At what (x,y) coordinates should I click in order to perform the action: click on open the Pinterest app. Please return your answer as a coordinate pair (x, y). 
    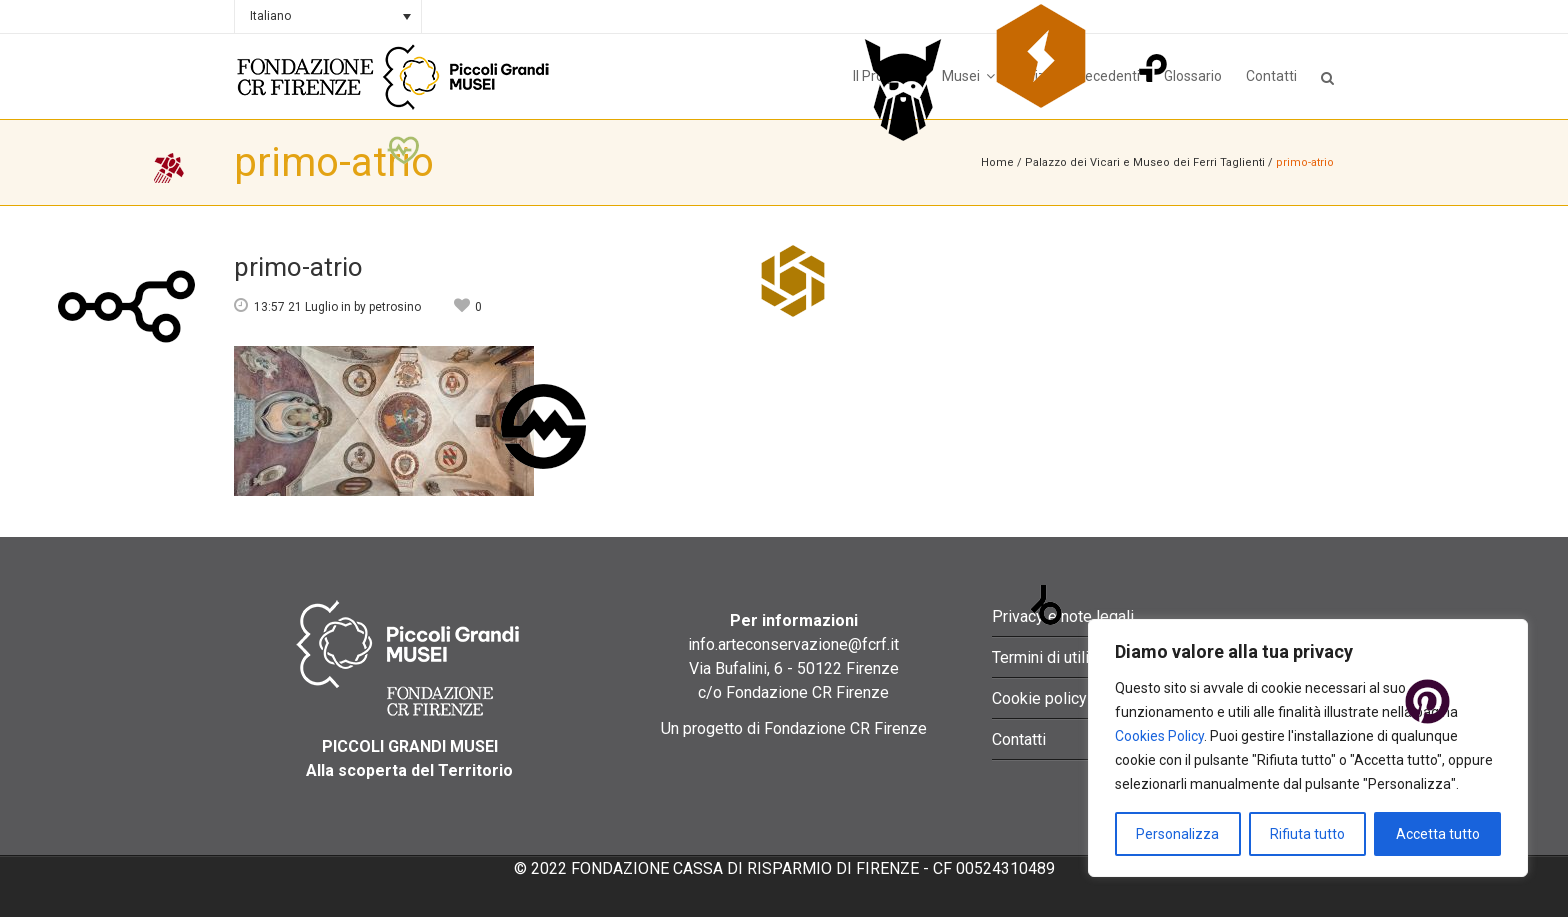
    Looking at the image, I should click on (1427, 701).